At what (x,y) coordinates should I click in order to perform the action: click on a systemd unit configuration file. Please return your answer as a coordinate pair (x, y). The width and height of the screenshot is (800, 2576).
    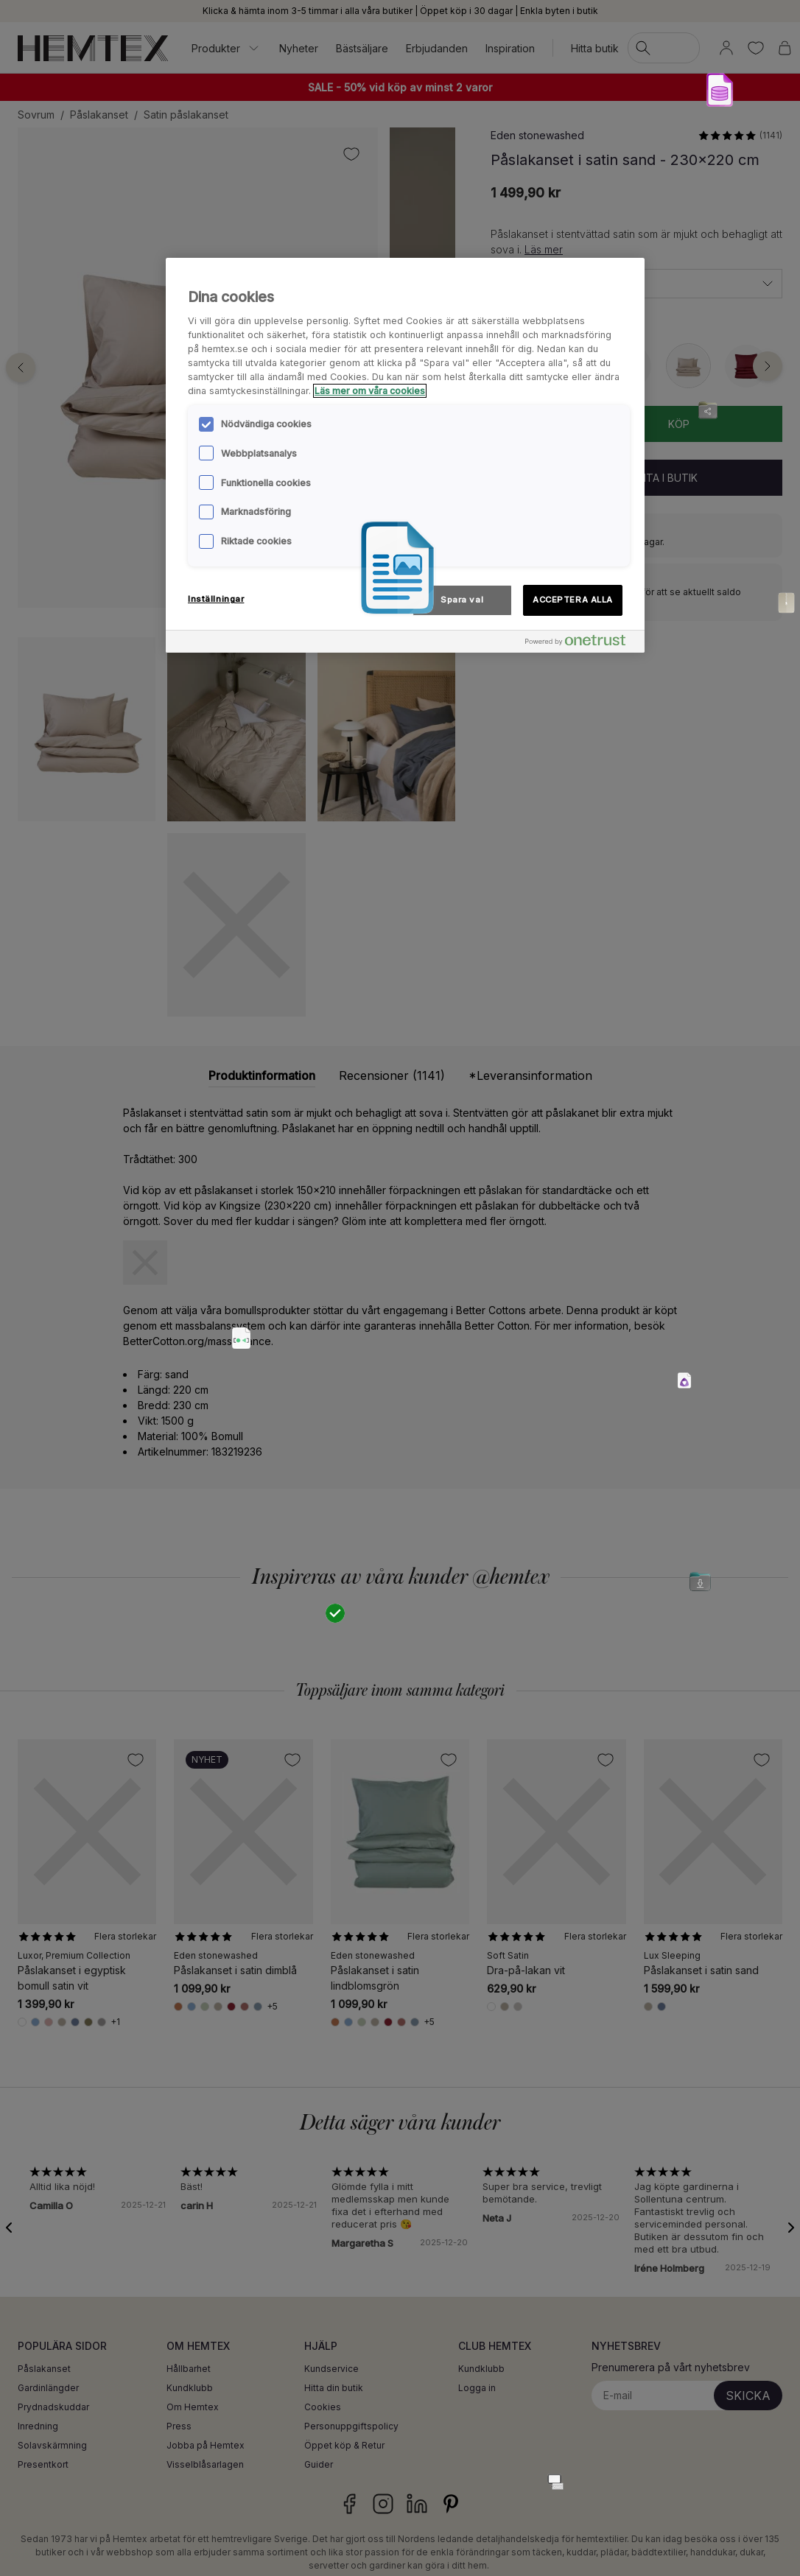
    Looking at the image, I should click on (241, 1338).